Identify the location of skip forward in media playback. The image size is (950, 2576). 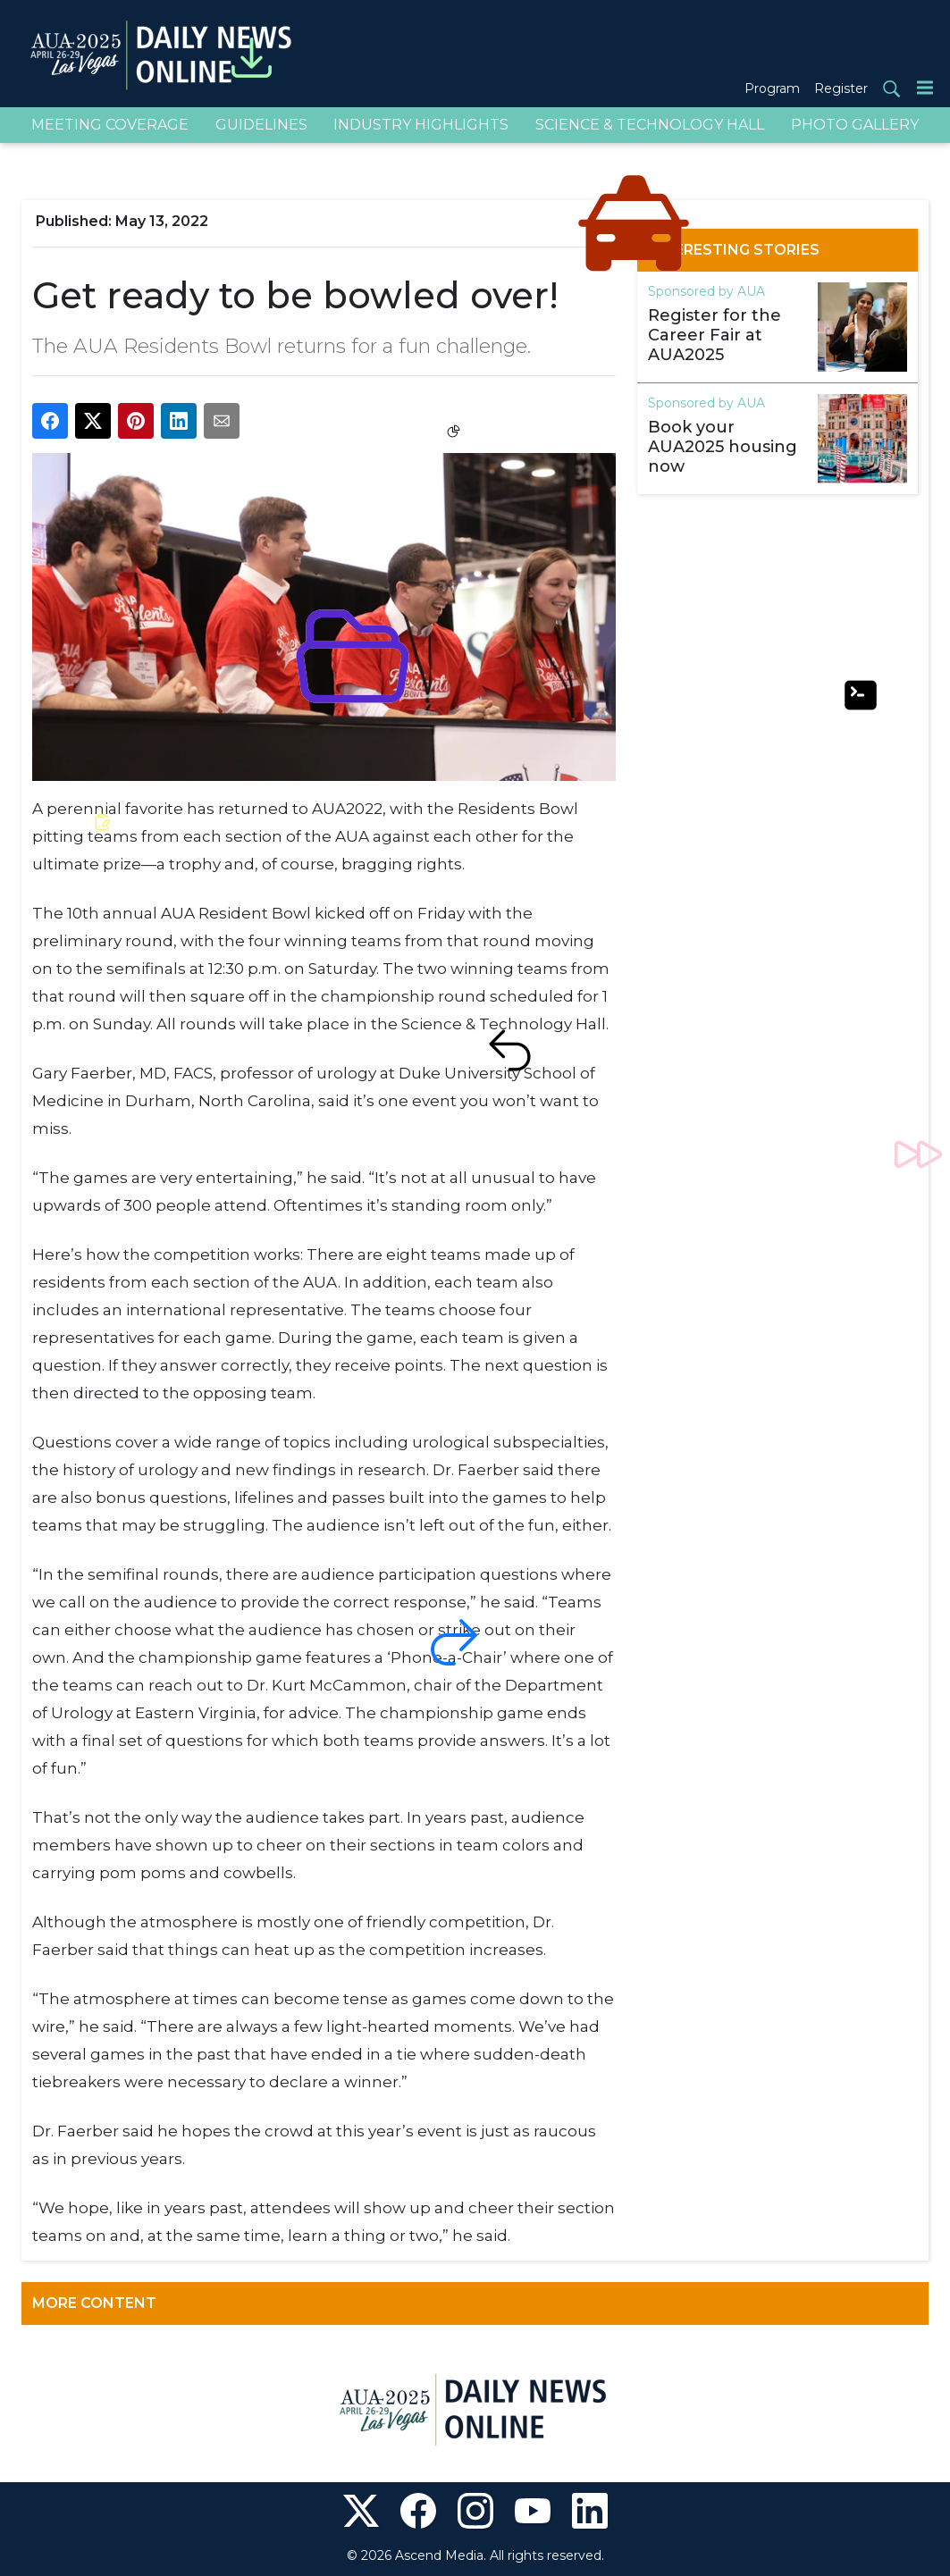
(917, 1153).